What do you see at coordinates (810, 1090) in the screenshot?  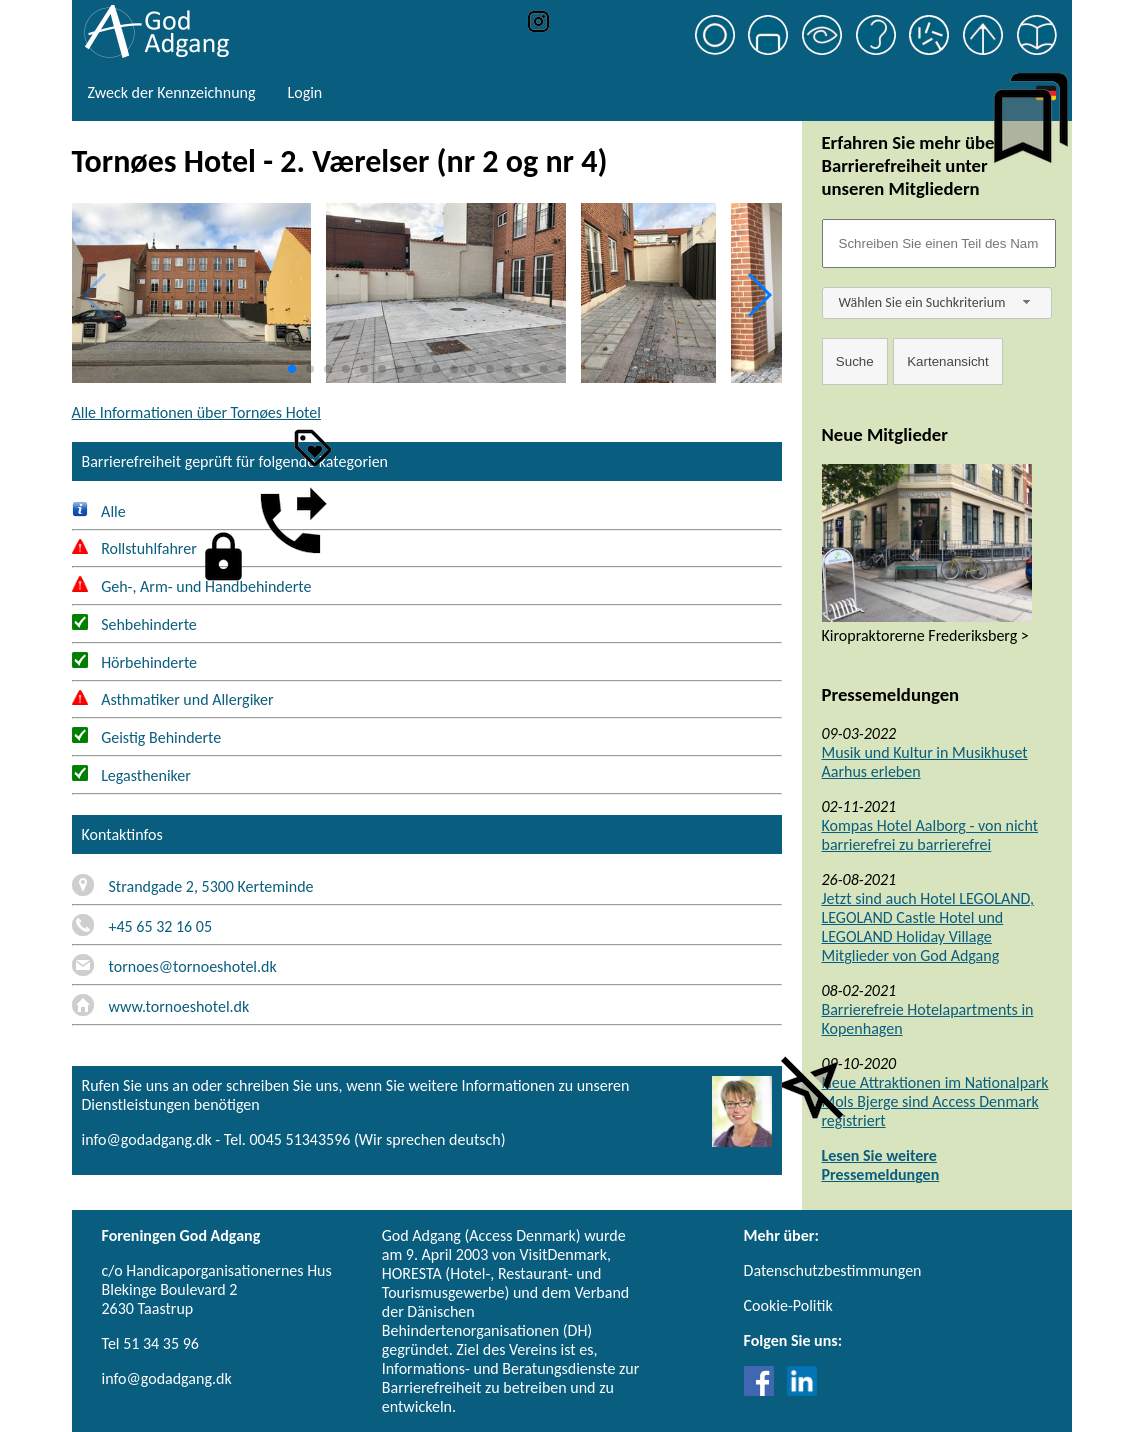 I see `location sharing is disabled` at bounding box center [810, 1090].